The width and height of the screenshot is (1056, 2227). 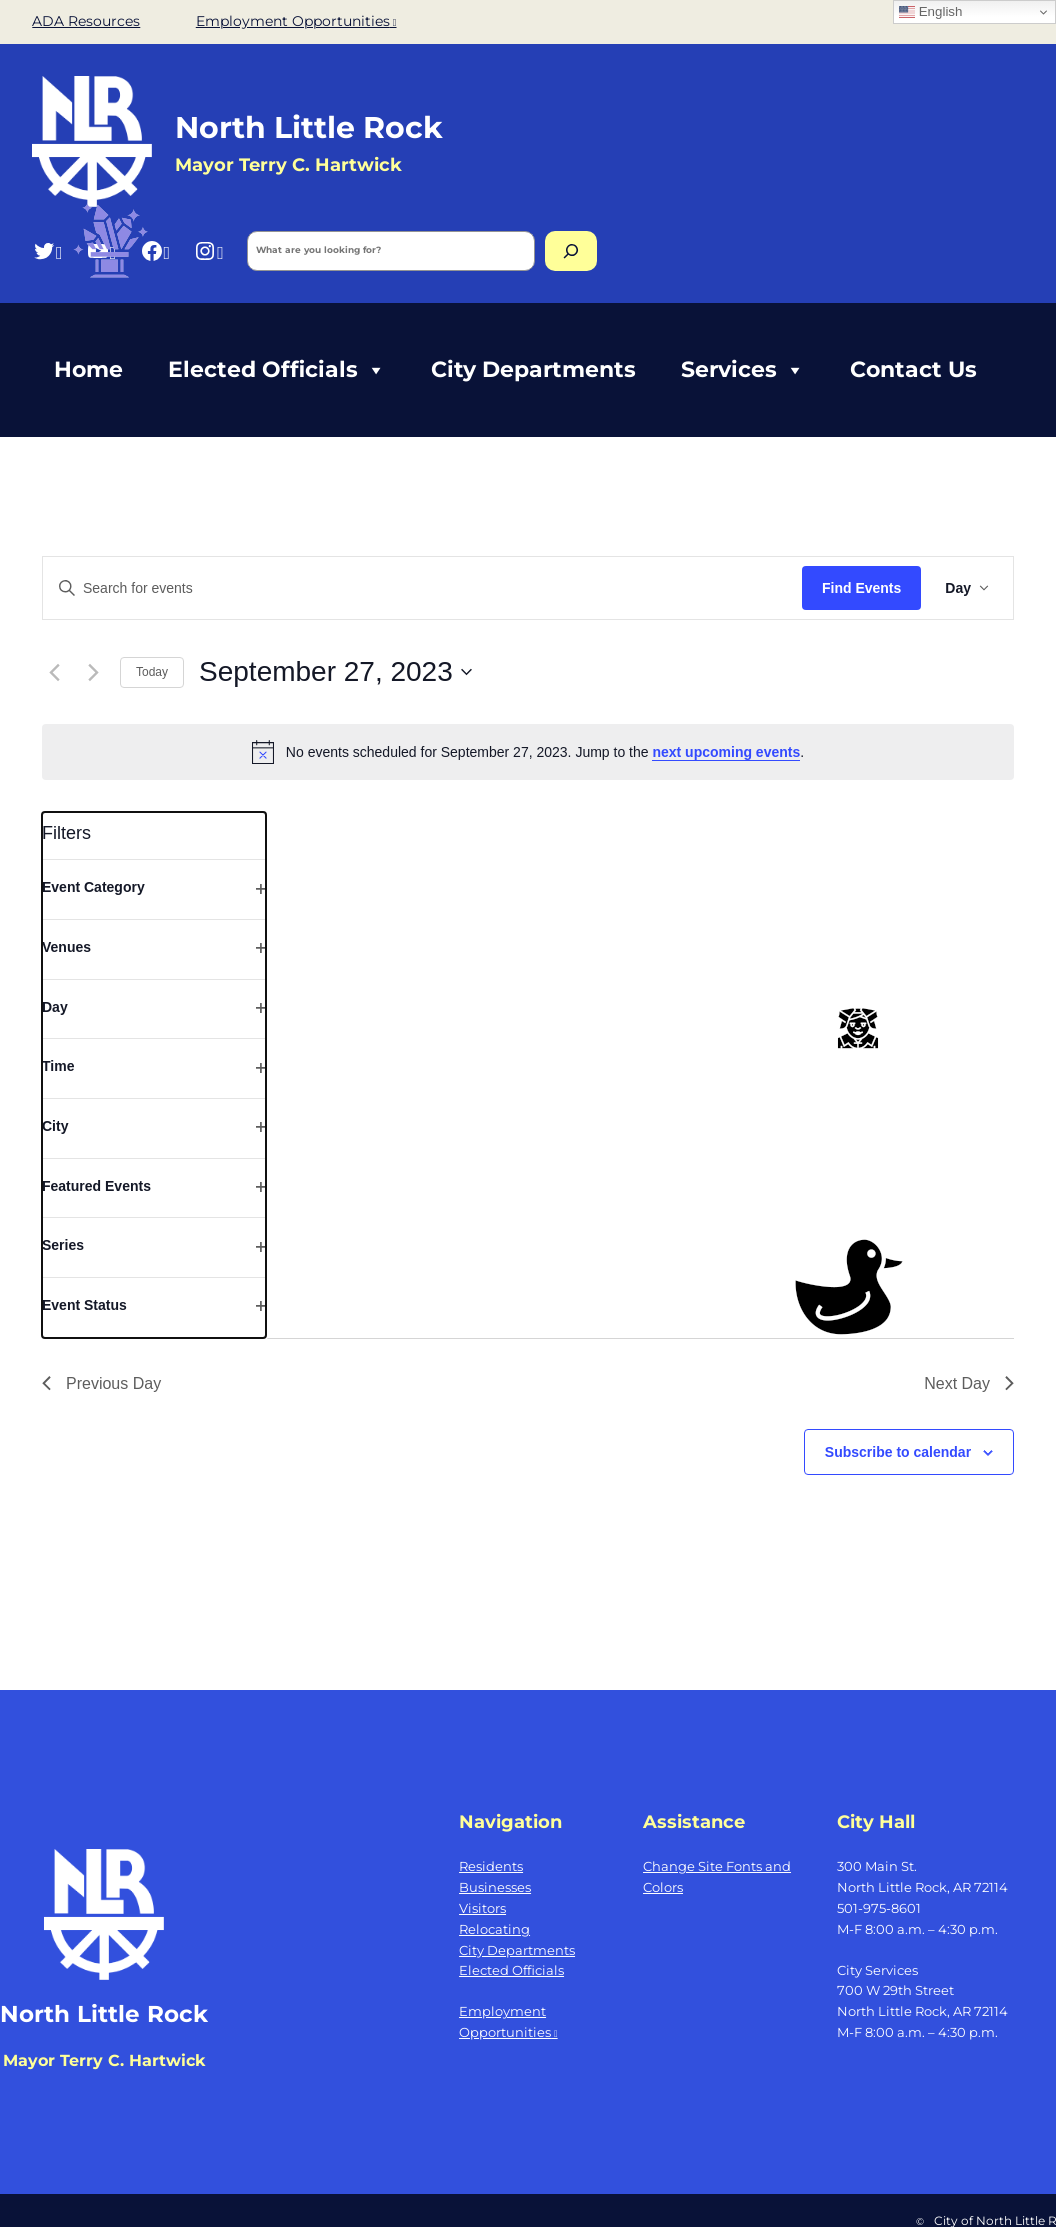 What do you see at coordinates (109, 240) in the screenshot?
I see `access the crystal shrine location in-game` at bounding box center [109, 240].